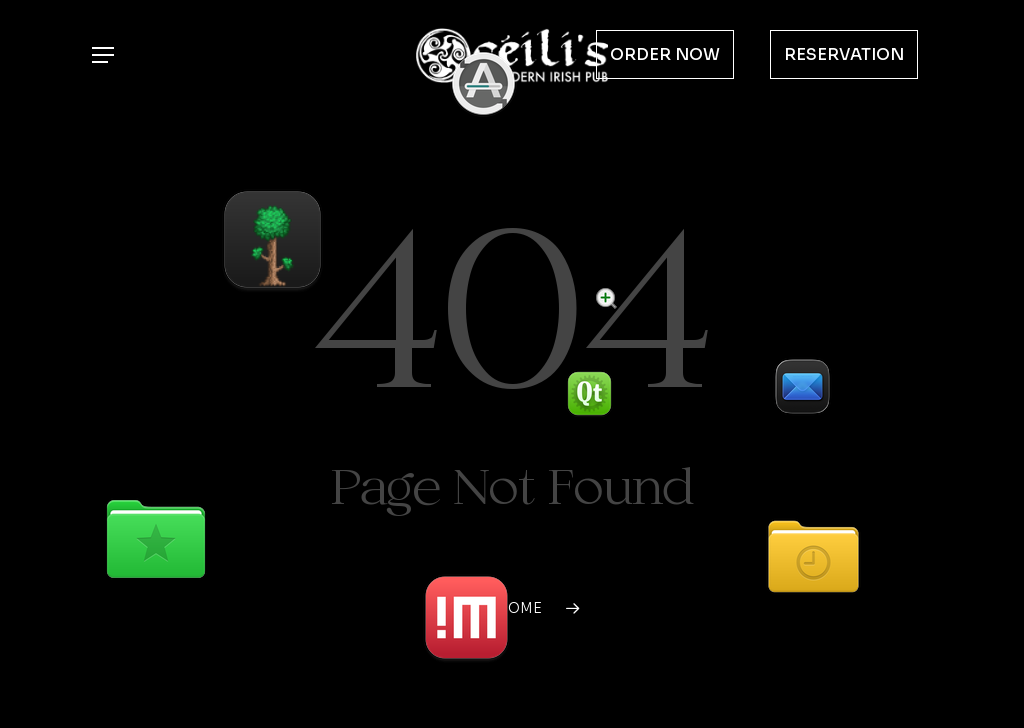 The height and width of the screenshot is (728, 1024). What do you see at coordinates (589, 393) in the screenshot?
I see `open qt configuration settings` at bounding box center [589, 393].